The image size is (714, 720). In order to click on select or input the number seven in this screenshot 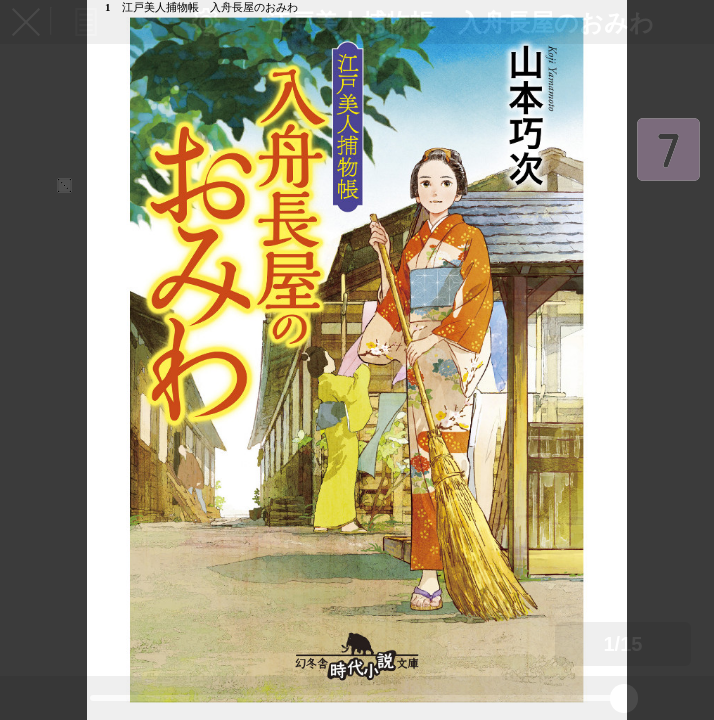, I will do `click(668, 149)`.